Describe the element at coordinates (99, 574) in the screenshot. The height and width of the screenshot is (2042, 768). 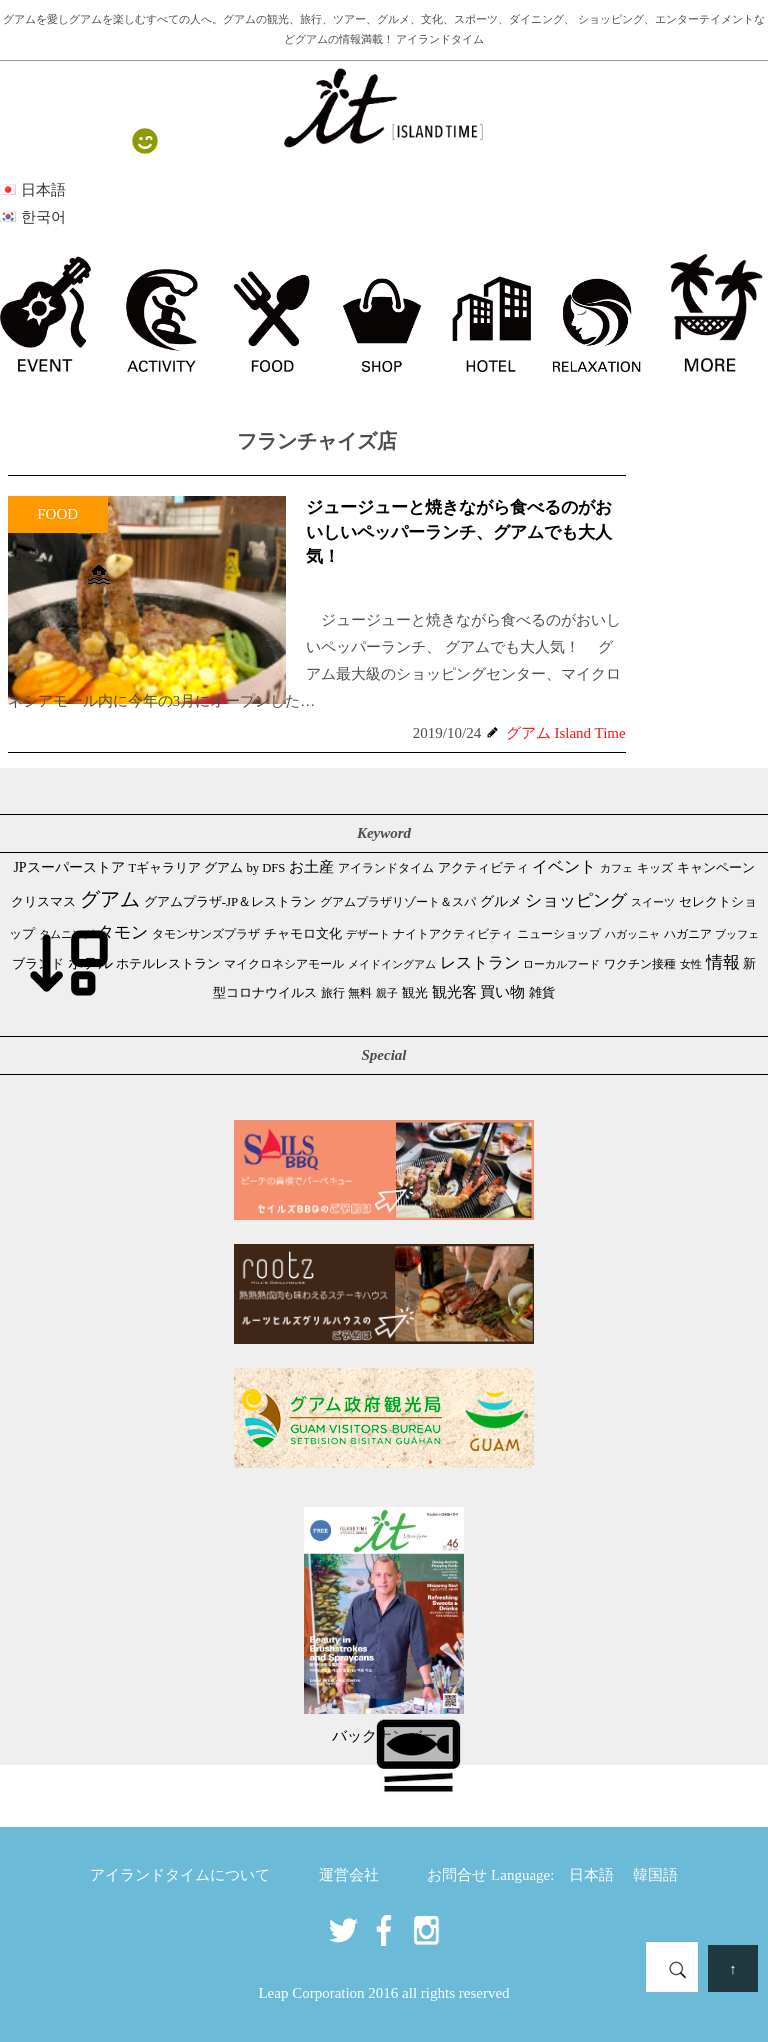
I see `indicates flood warning or water damage alert` at that location.